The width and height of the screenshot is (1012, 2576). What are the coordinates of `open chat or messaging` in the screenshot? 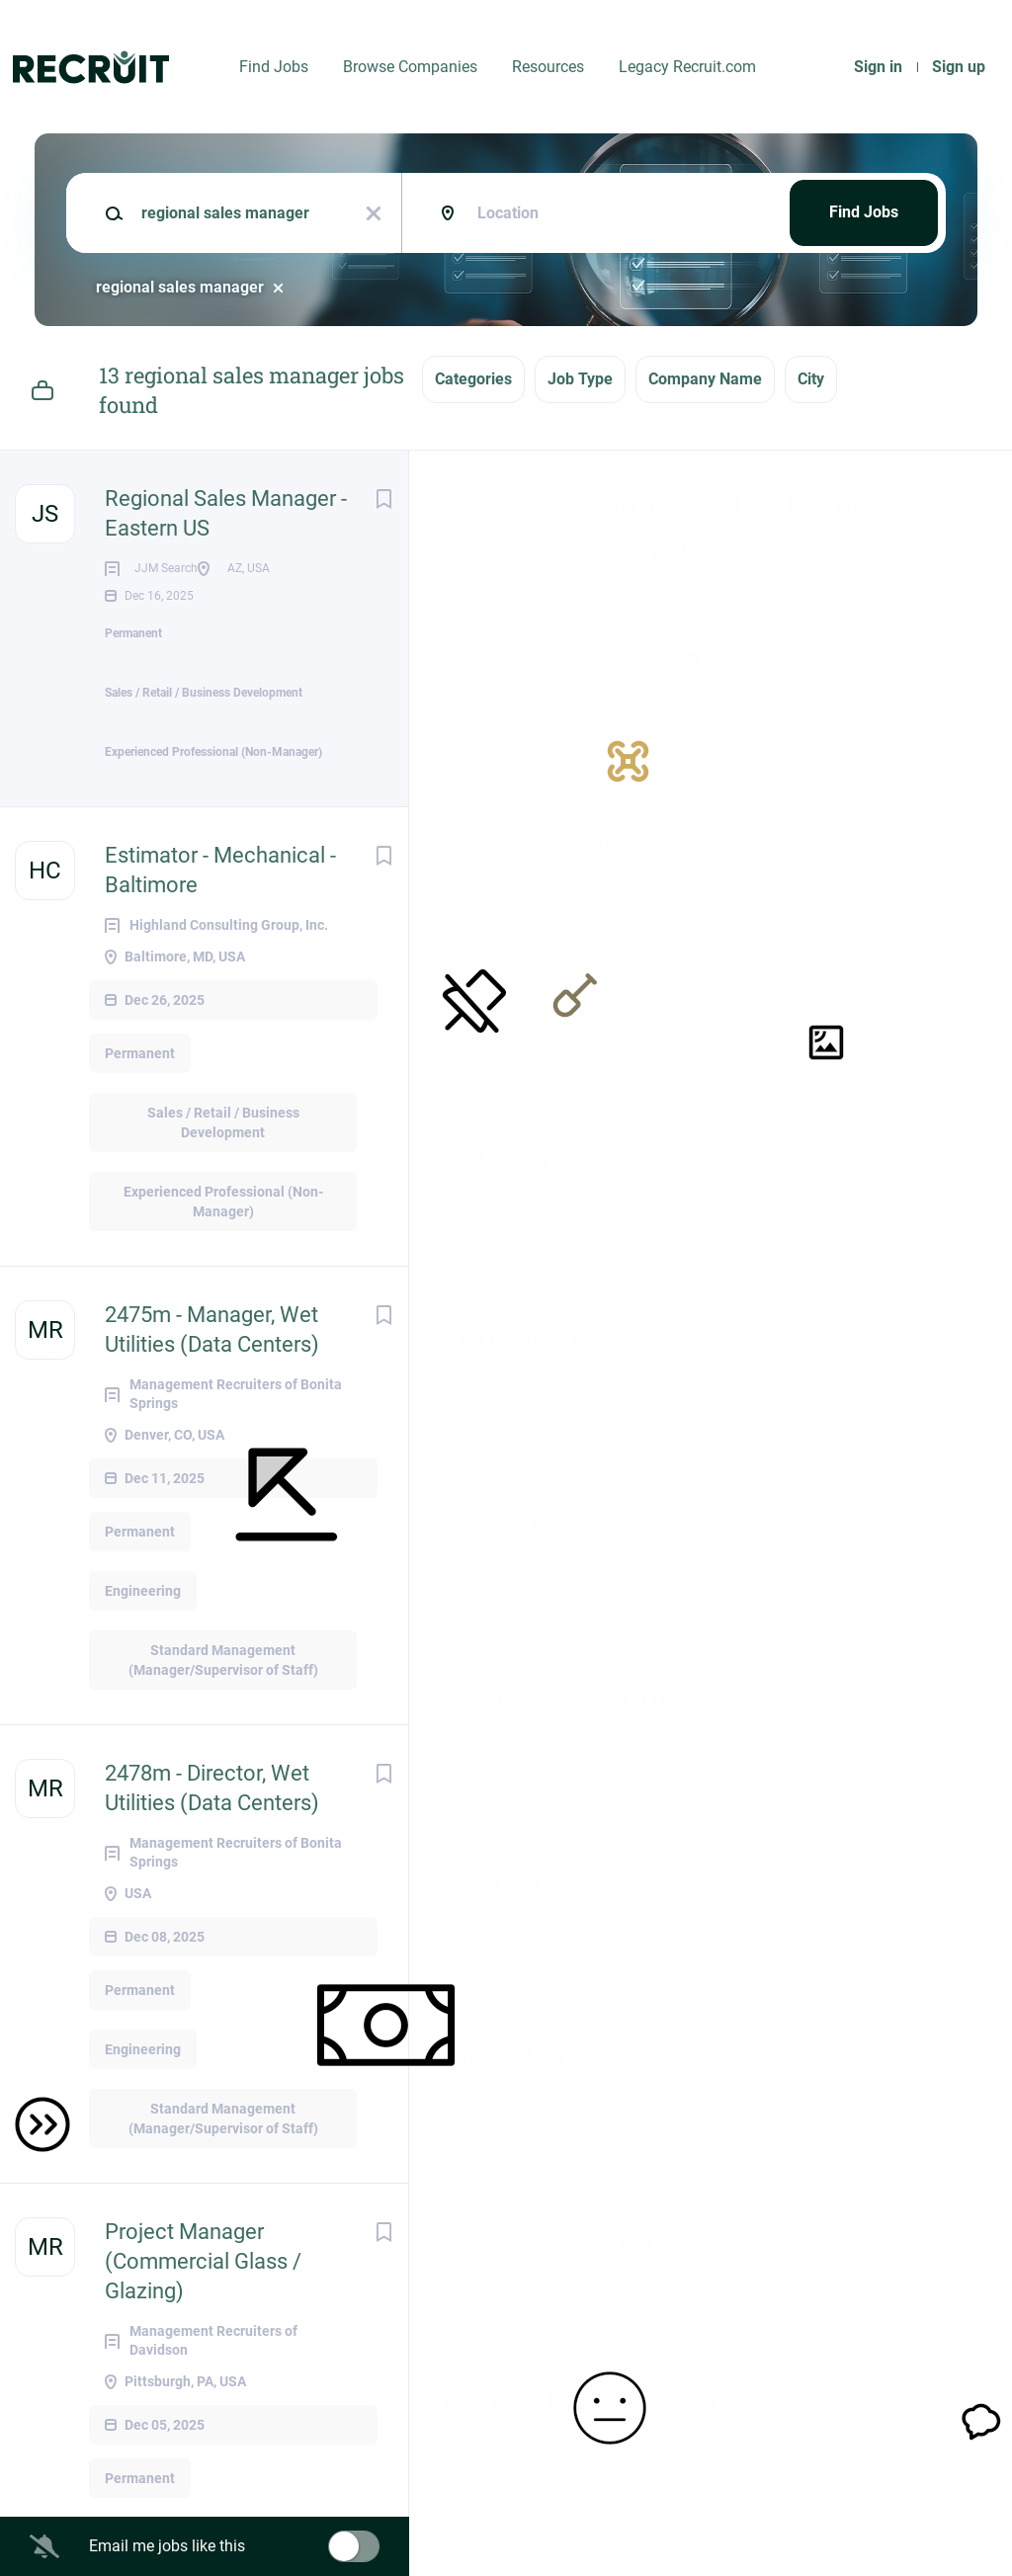 It's located at (980, 2422).